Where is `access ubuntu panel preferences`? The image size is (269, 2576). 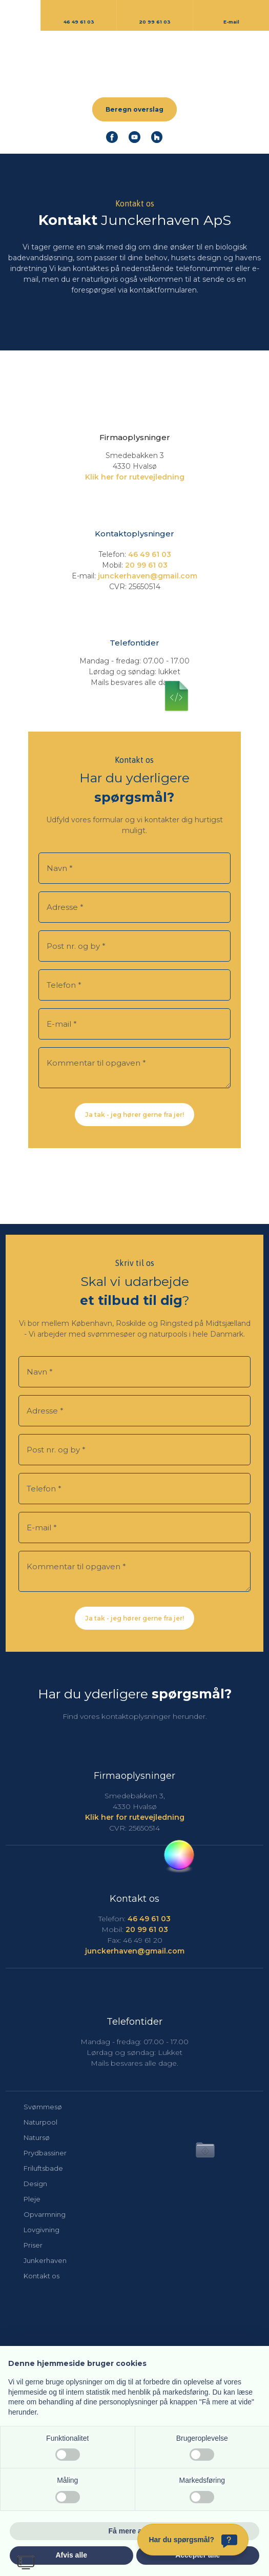 access ubuntu panel preferences is located at coordinates (26, 2562).